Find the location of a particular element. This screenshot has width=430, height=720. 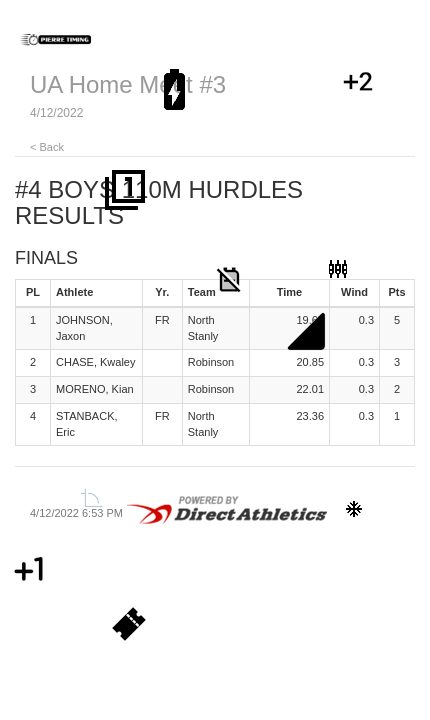

view your tickets or passes is located at coordinates (129, 624).